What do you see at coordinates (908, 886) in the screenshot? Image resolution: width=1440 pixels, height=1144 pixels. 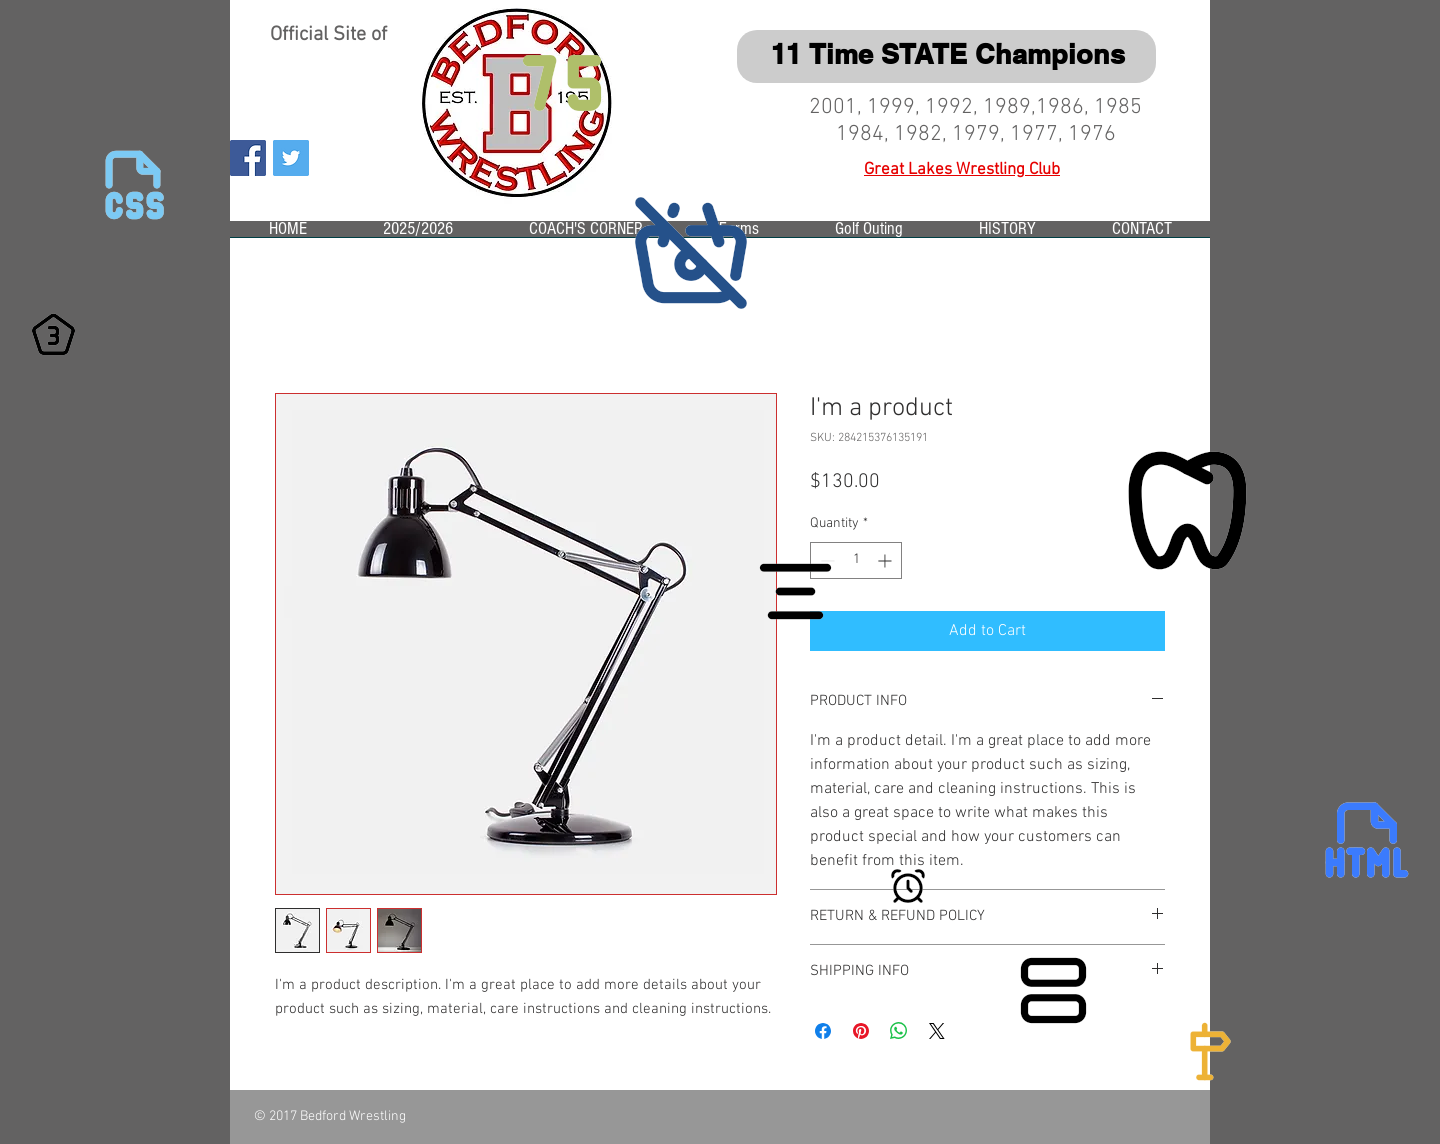 I see `set or manage alarms` at bounding box center [908, 886].